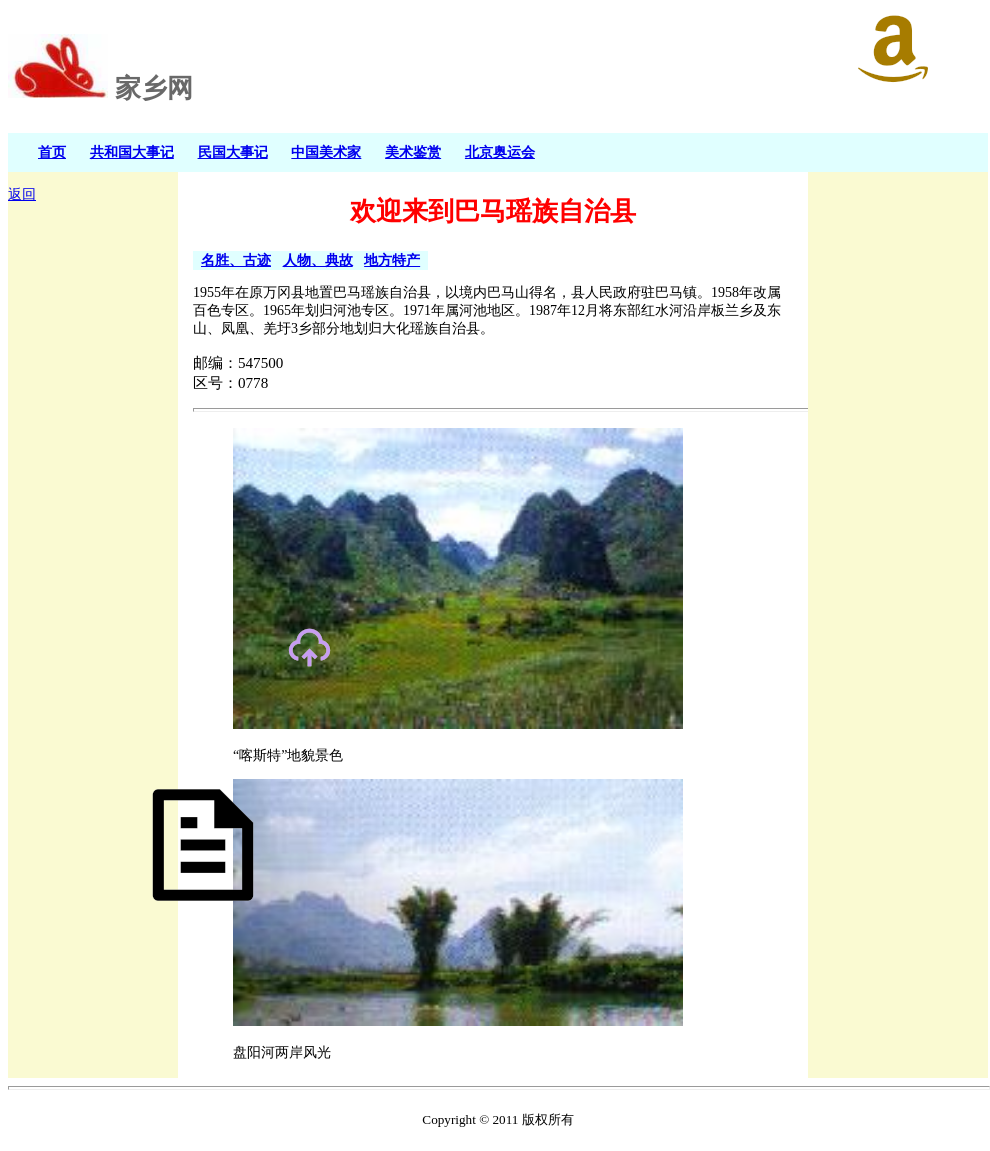  What do you see at coordinates (309, 647) in the screenshot?
I see `upload file to cloud storage` at bounding box center [309, 647].